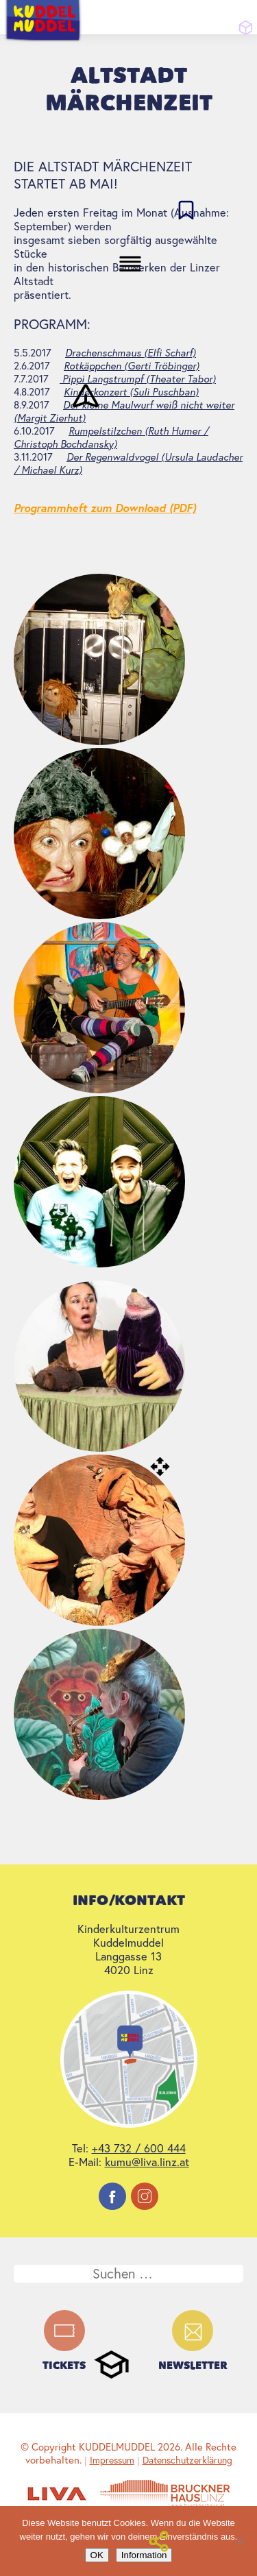 This screenshot has width=257, height=2576. Describe the element at coordinates (111, 2364) in the screenshot. I see `access education or school-related features` at that location.